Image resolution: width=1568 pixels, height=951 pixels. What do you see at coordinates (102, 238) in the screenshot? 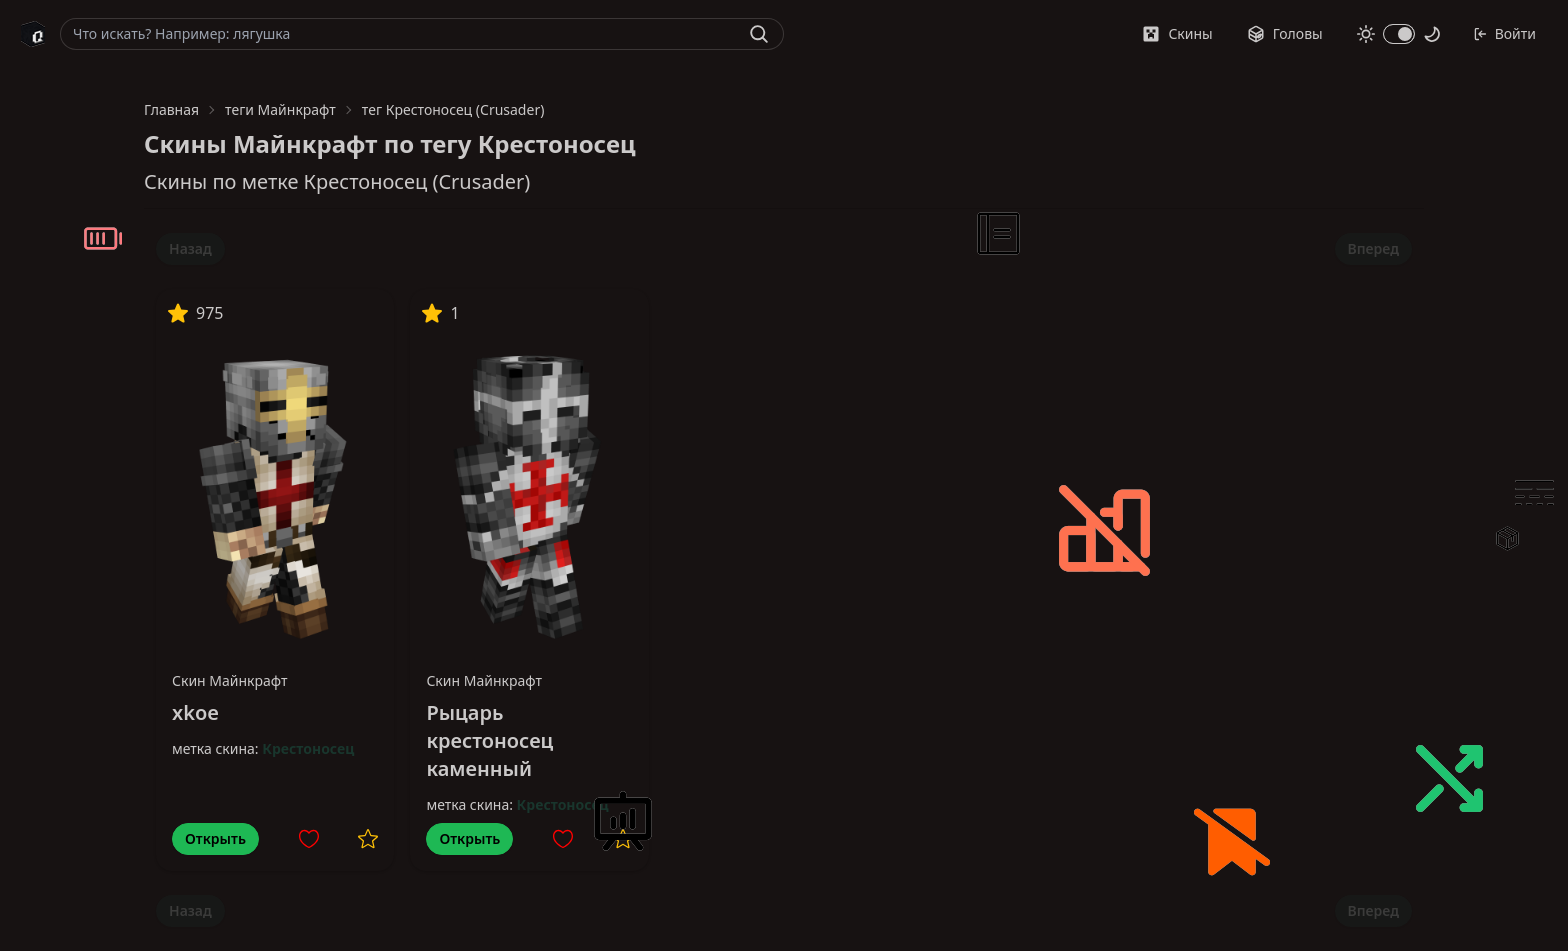
I see `indicates high battery level` at bounding box center [102, 238].